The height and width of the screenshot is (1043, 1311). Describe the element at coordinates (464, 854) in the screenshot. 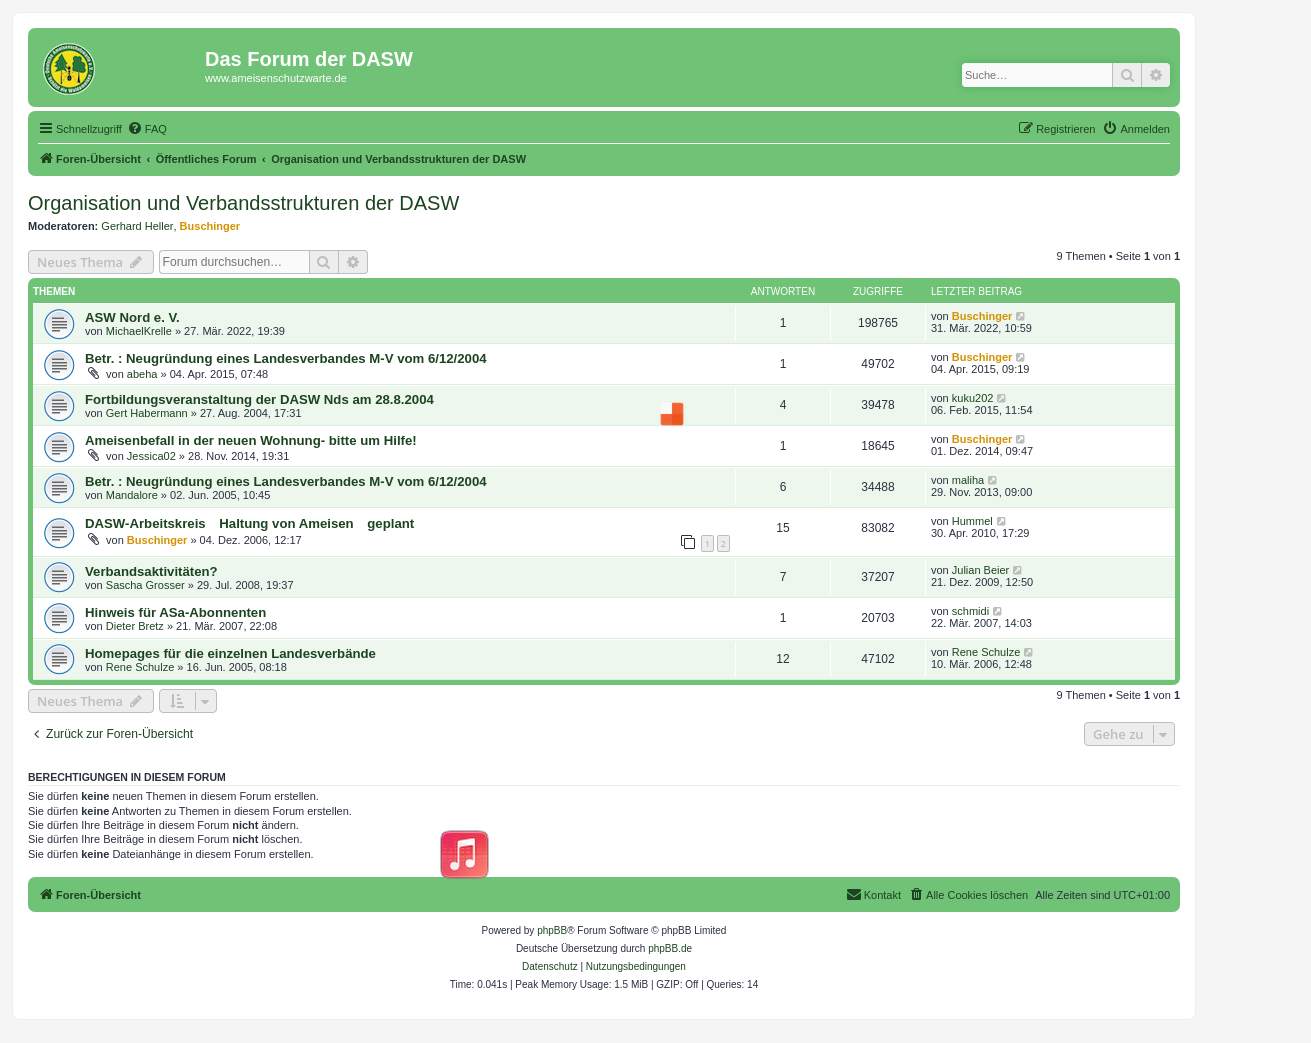

I see `open the gnome music app` at that location.